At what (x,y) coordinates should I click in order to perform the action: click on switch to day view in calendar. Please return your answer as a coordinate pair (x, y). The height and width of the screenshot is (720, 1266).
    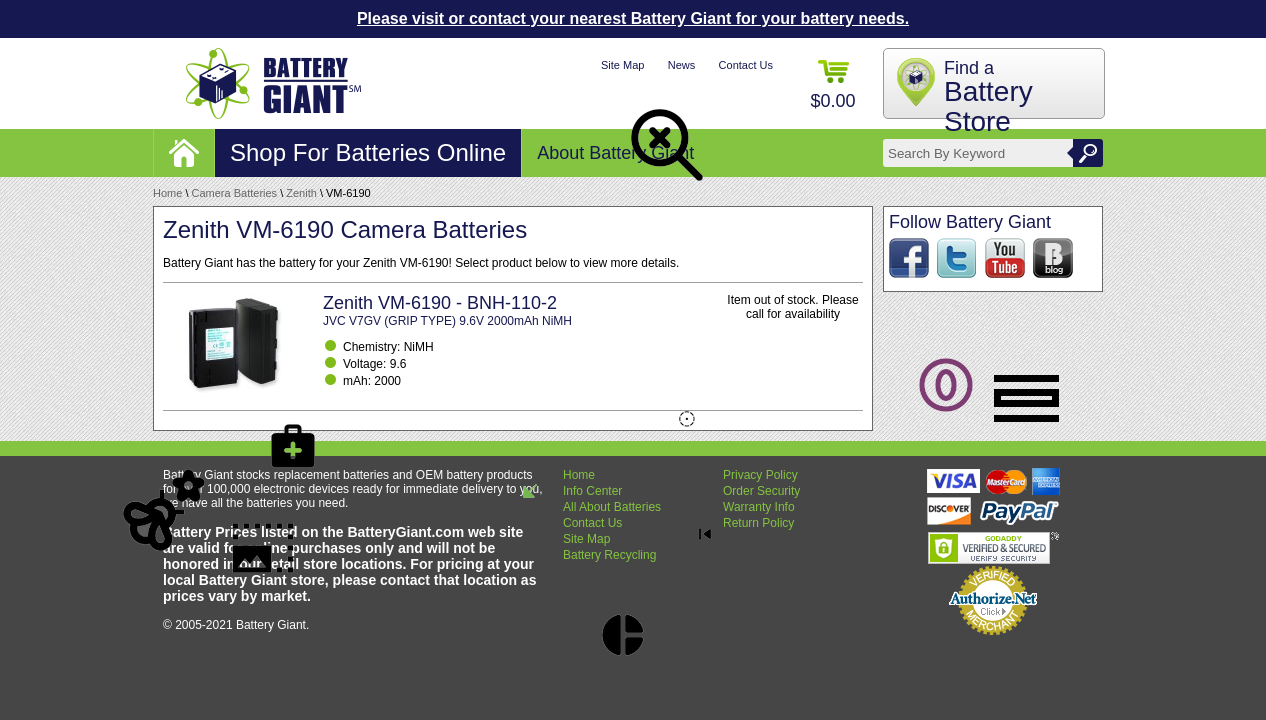
    Looking at the image, I should click on (1026, 396).